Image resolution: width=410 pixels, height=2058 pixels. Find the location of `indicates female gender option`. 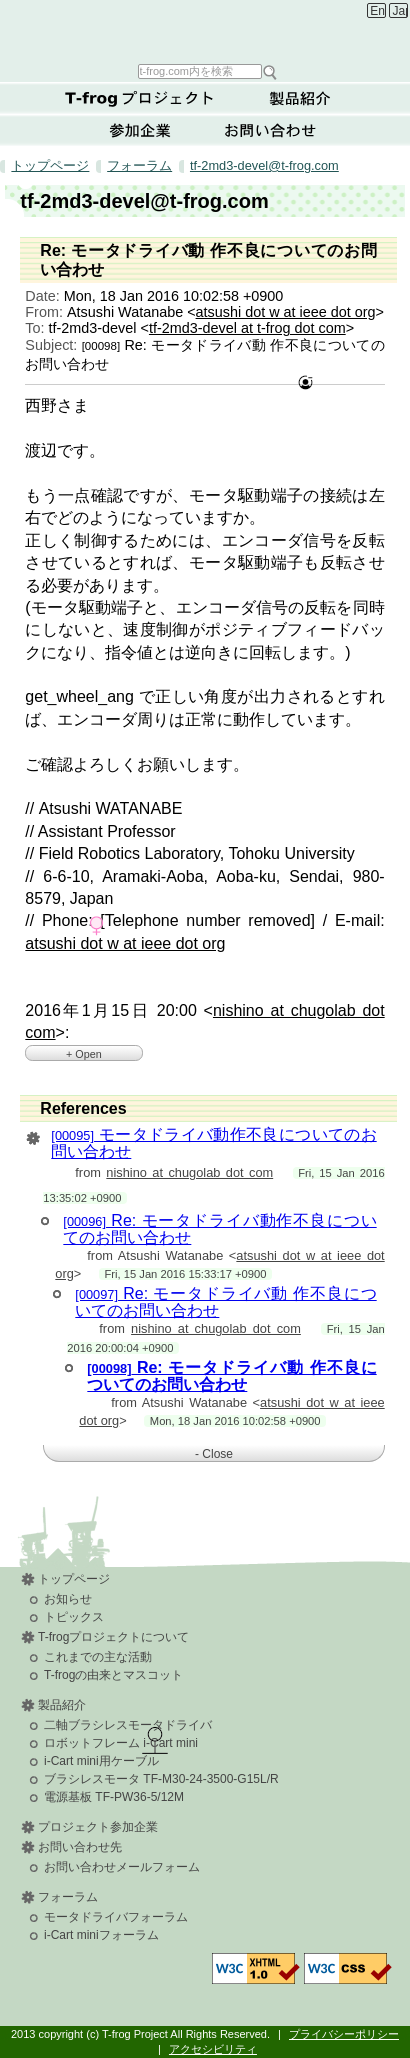

indicates female gender option is located at coordinates (96, 925).